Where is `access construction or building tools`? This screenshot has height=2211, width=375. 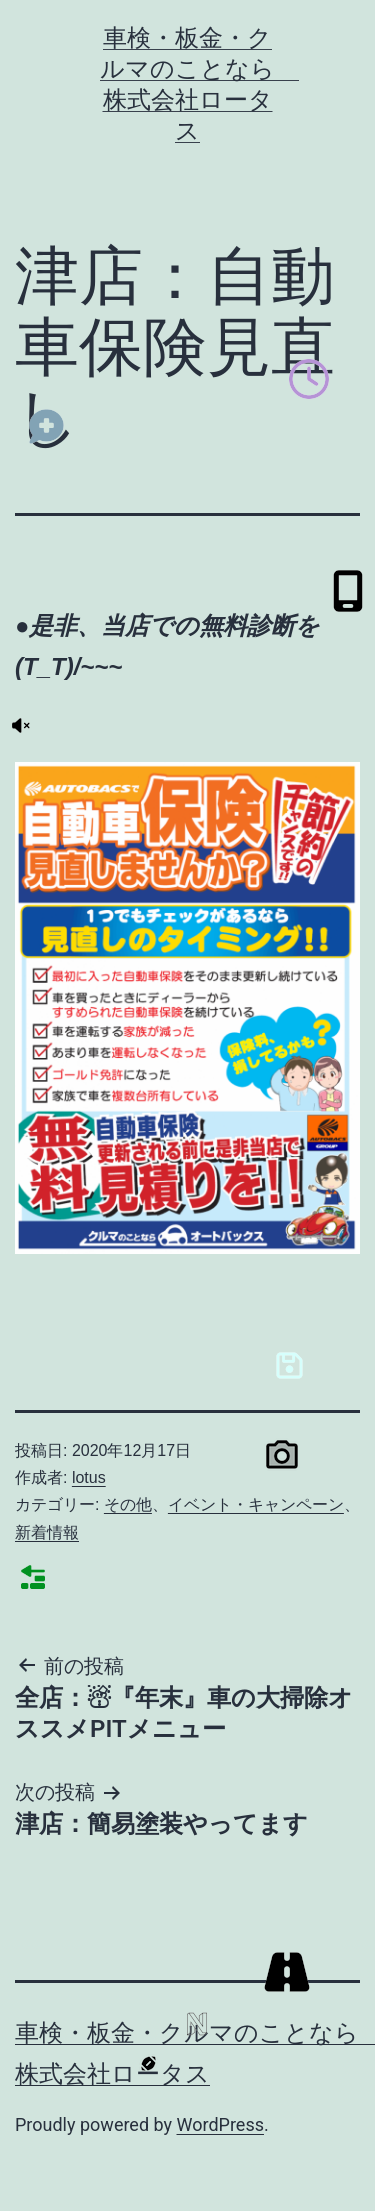 access construction or building tools is located at coordinates (33, 1577).